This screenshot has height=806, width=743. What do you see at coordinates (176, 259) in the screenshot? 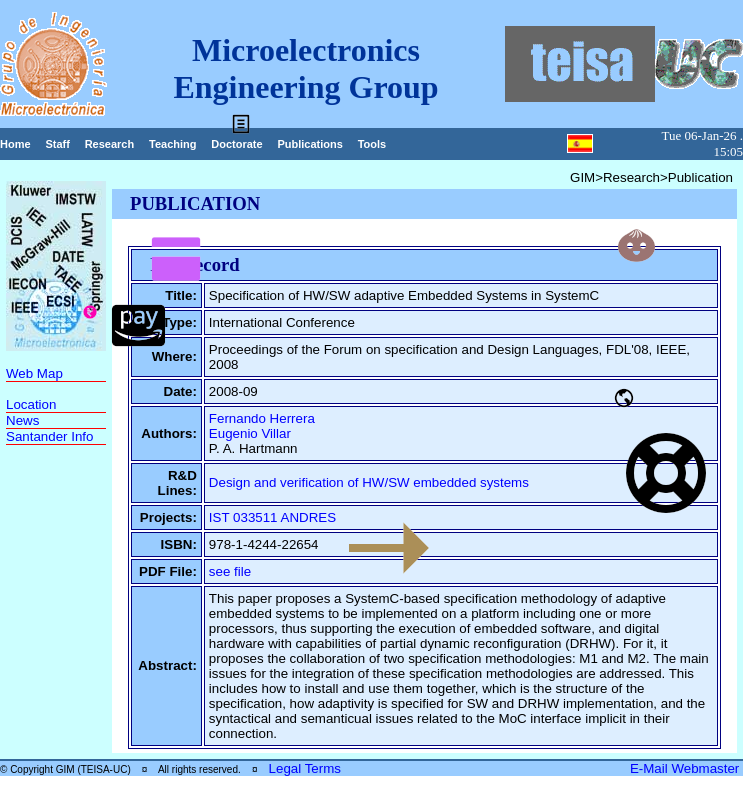
I see `access payment methods` at bounding box center [176, 259].